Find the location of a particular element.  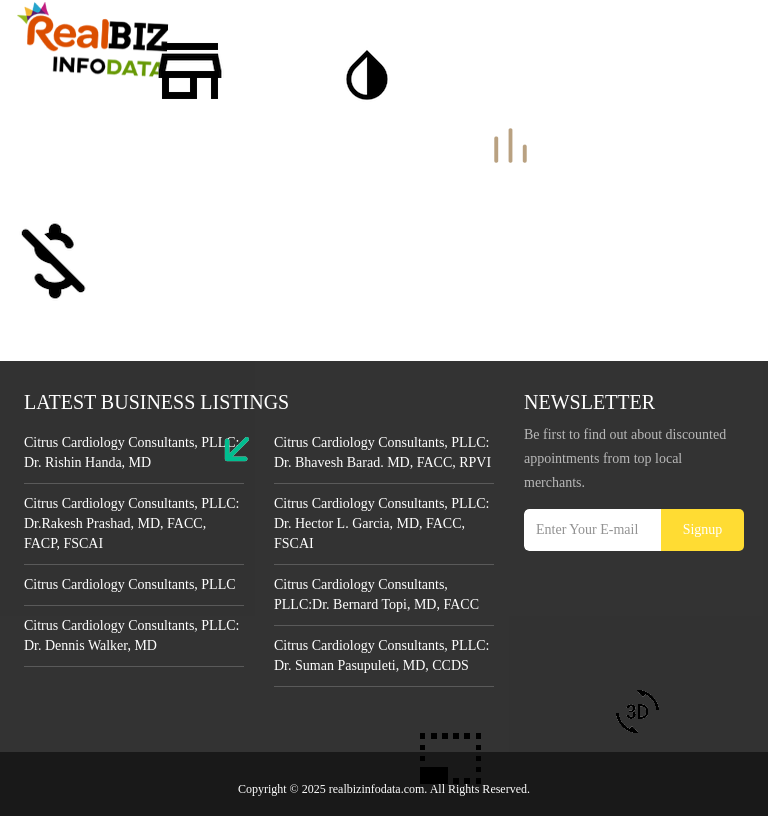

view analytics or statistics is located at coordinates (510, 144).